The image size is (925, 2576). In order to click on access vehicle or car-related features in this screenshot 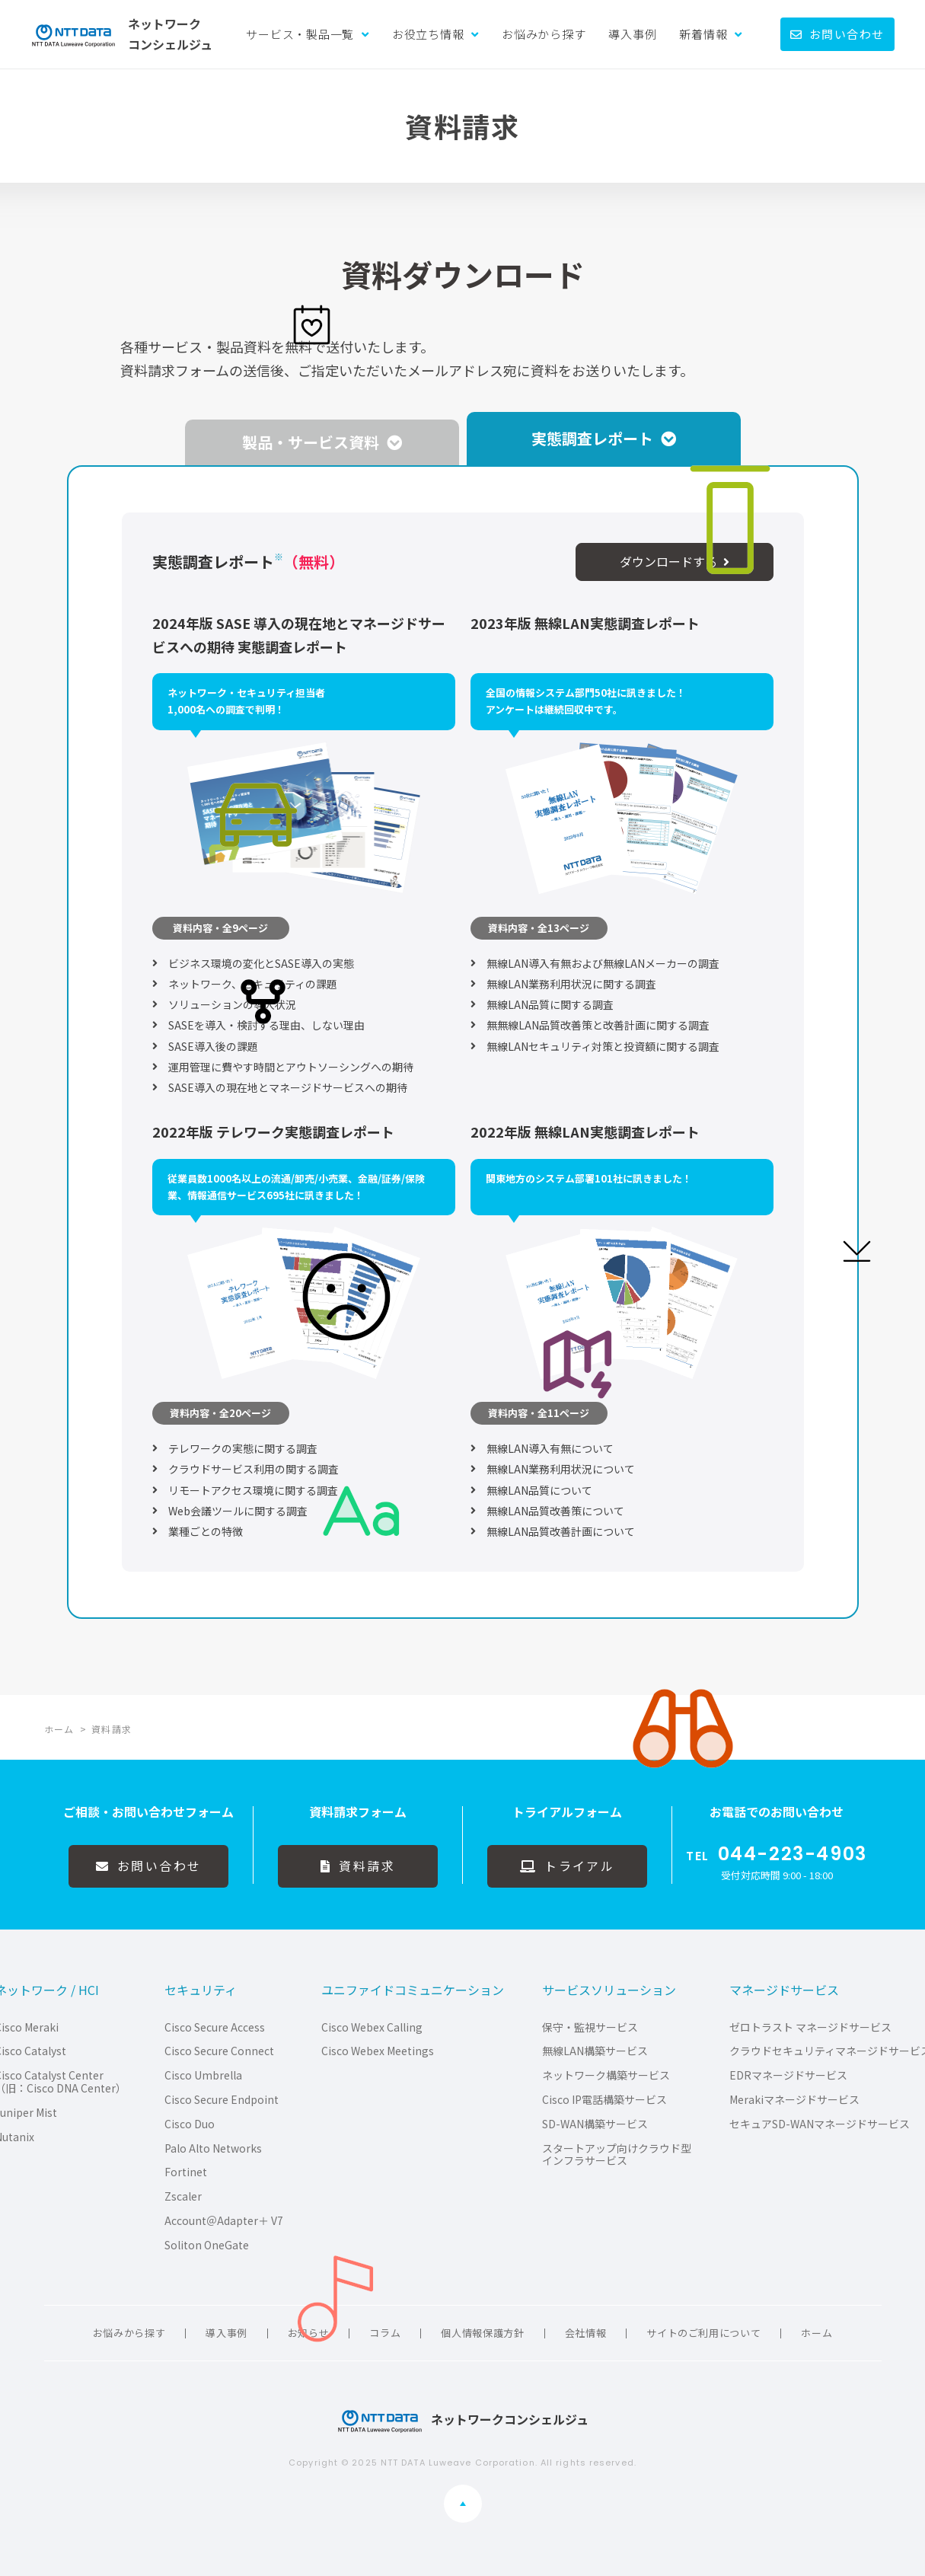, I will do `click(256, 816)`.